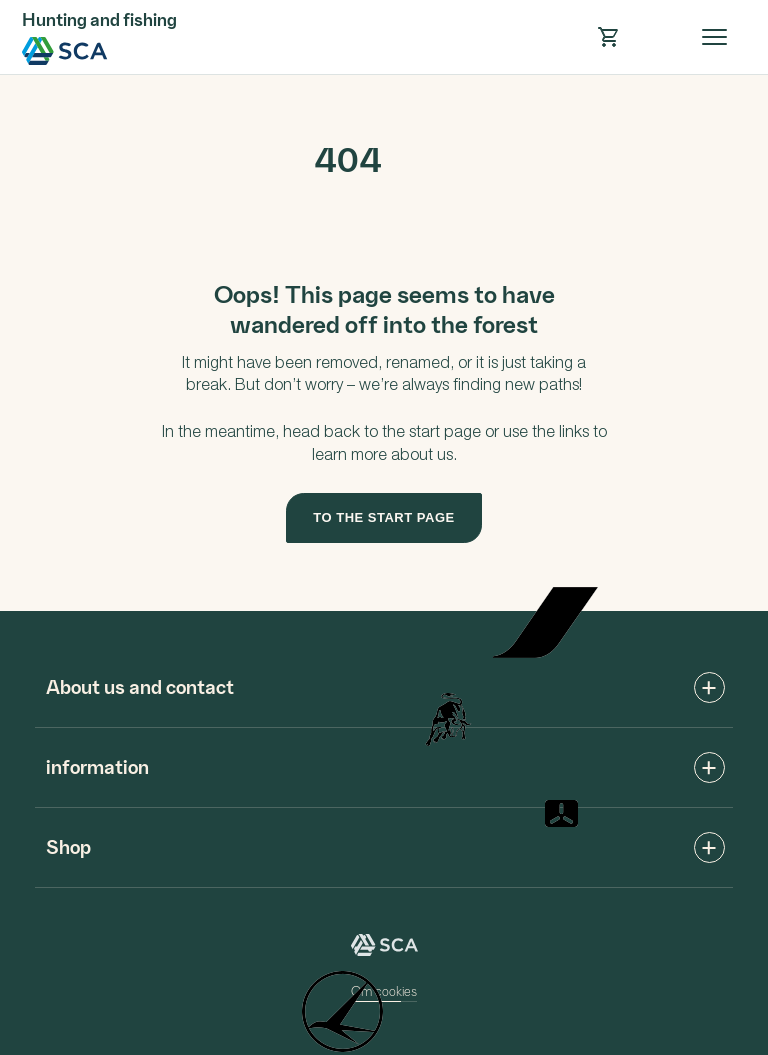  What do you see at coordinates (448, 719) in the screenshot?
I see `lamborghini brand logo` at bounding box center [448, 719].